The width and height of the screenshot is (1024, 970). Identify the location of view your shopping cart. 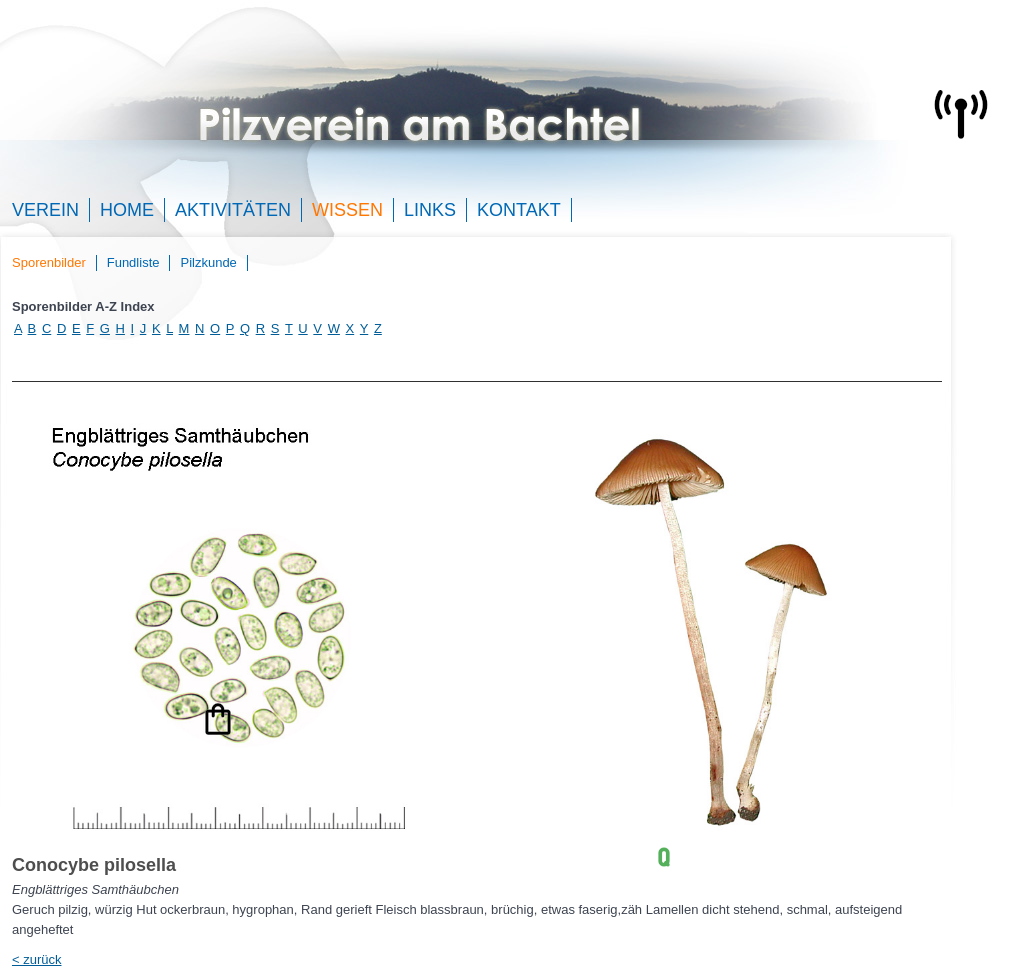
(218, 719).